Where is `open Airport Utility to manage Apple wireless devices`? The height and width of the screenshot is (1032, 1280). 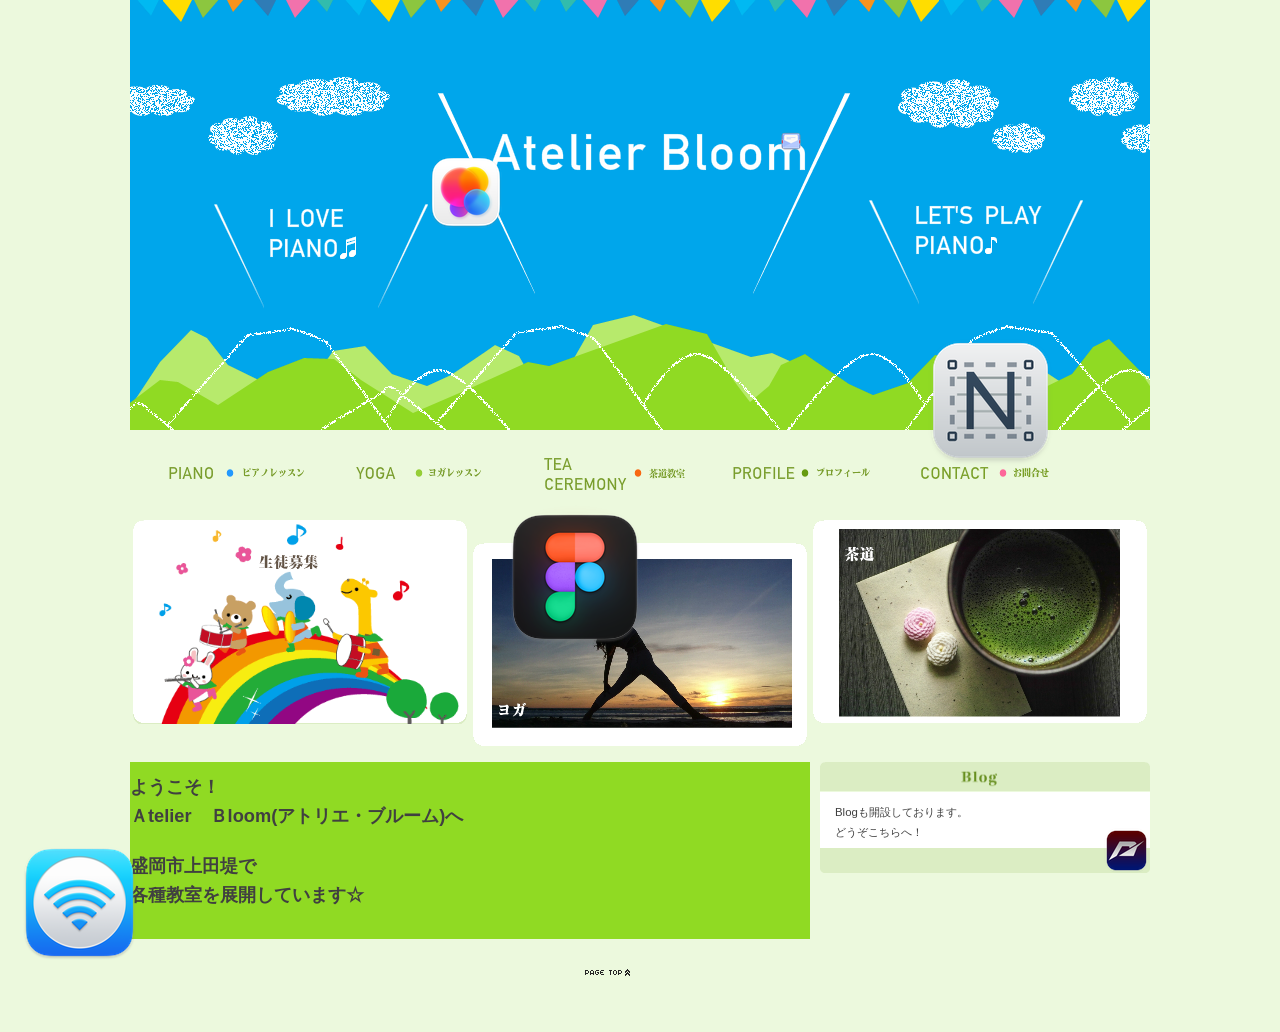 open Airport Utility to manage Apple wireless devices is located at coordinates (79, 902).